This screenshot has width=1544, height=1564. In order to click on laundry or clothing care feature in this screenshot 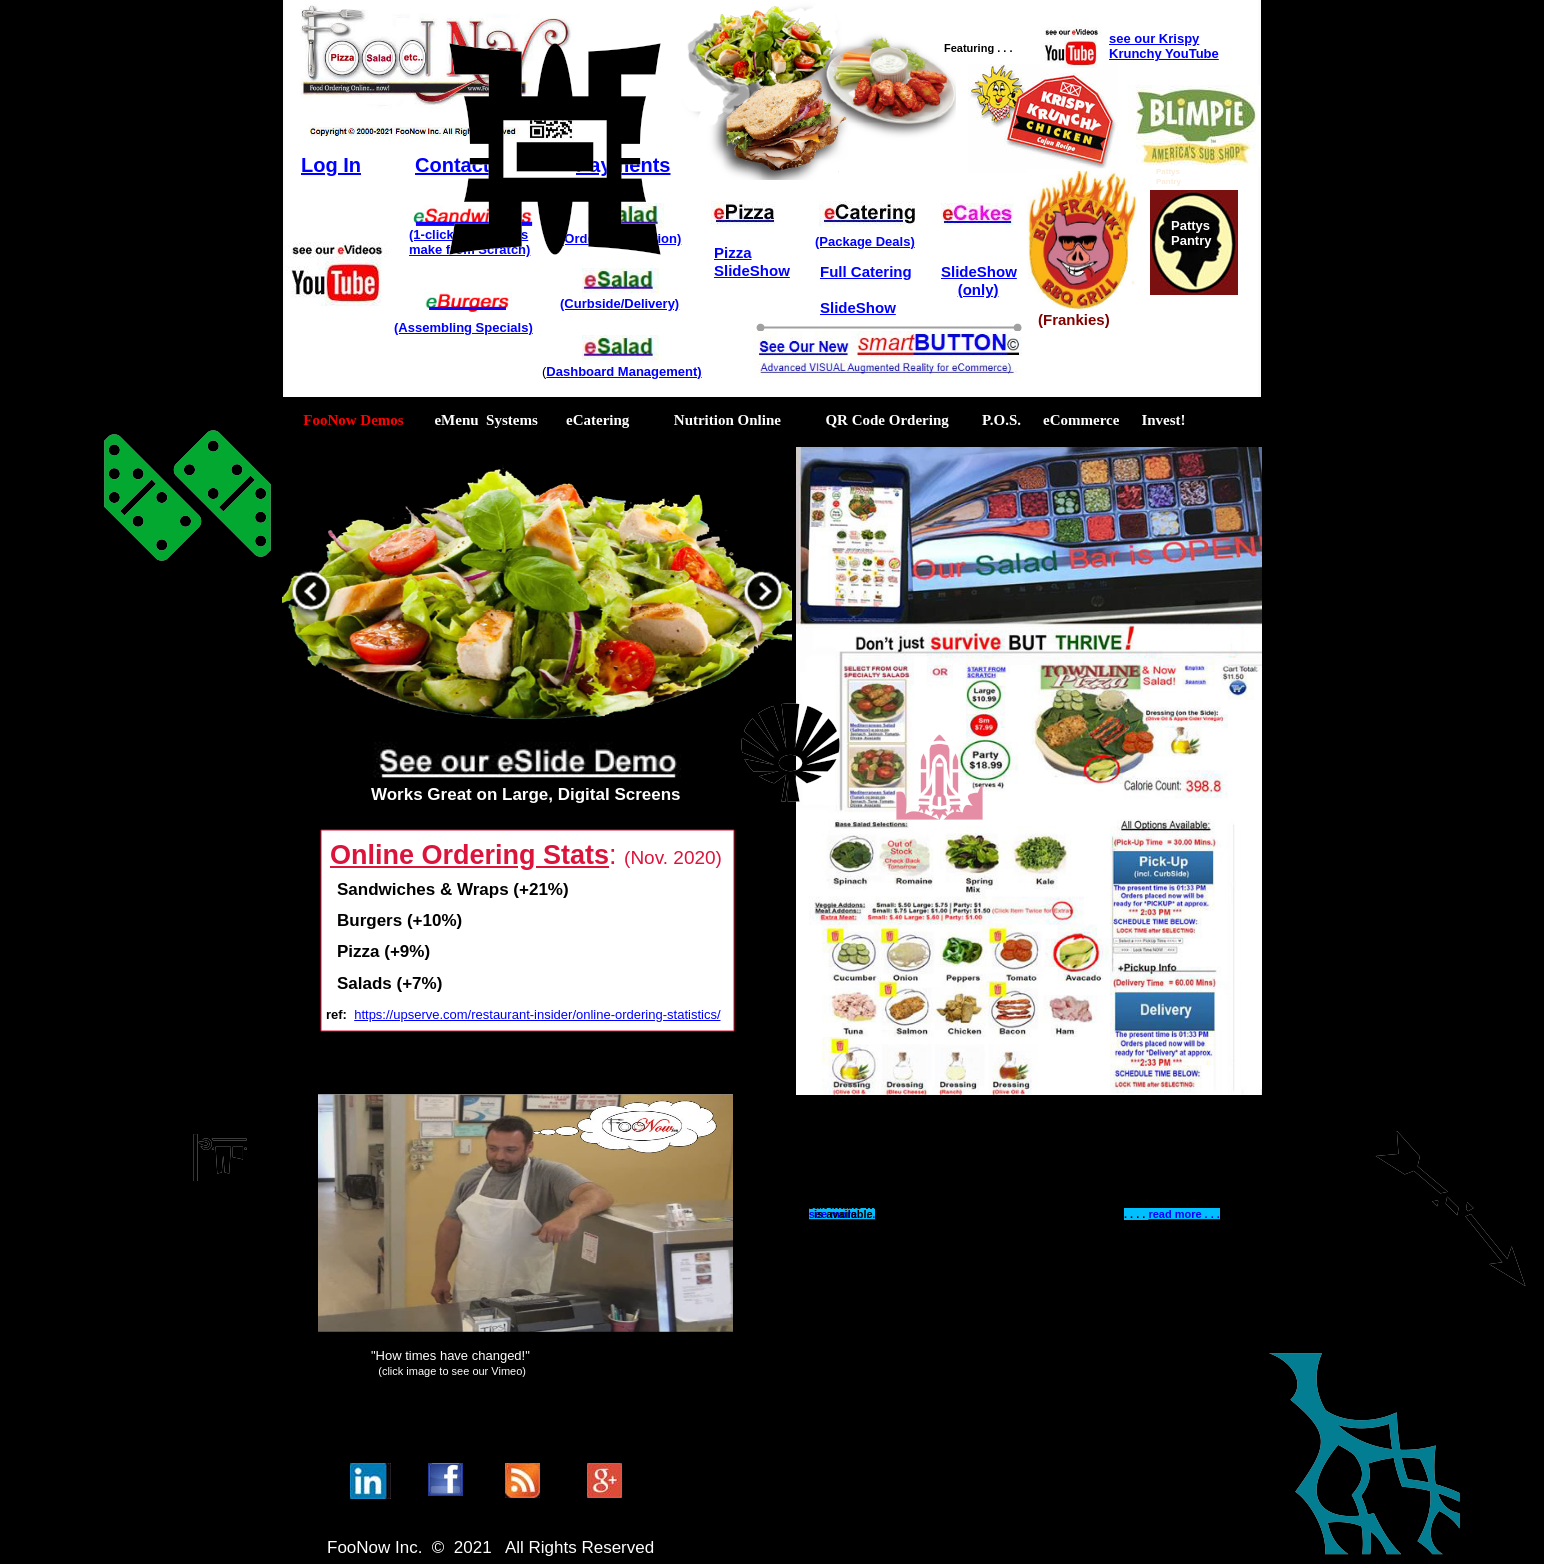, I will do `click(220, 1155)`.